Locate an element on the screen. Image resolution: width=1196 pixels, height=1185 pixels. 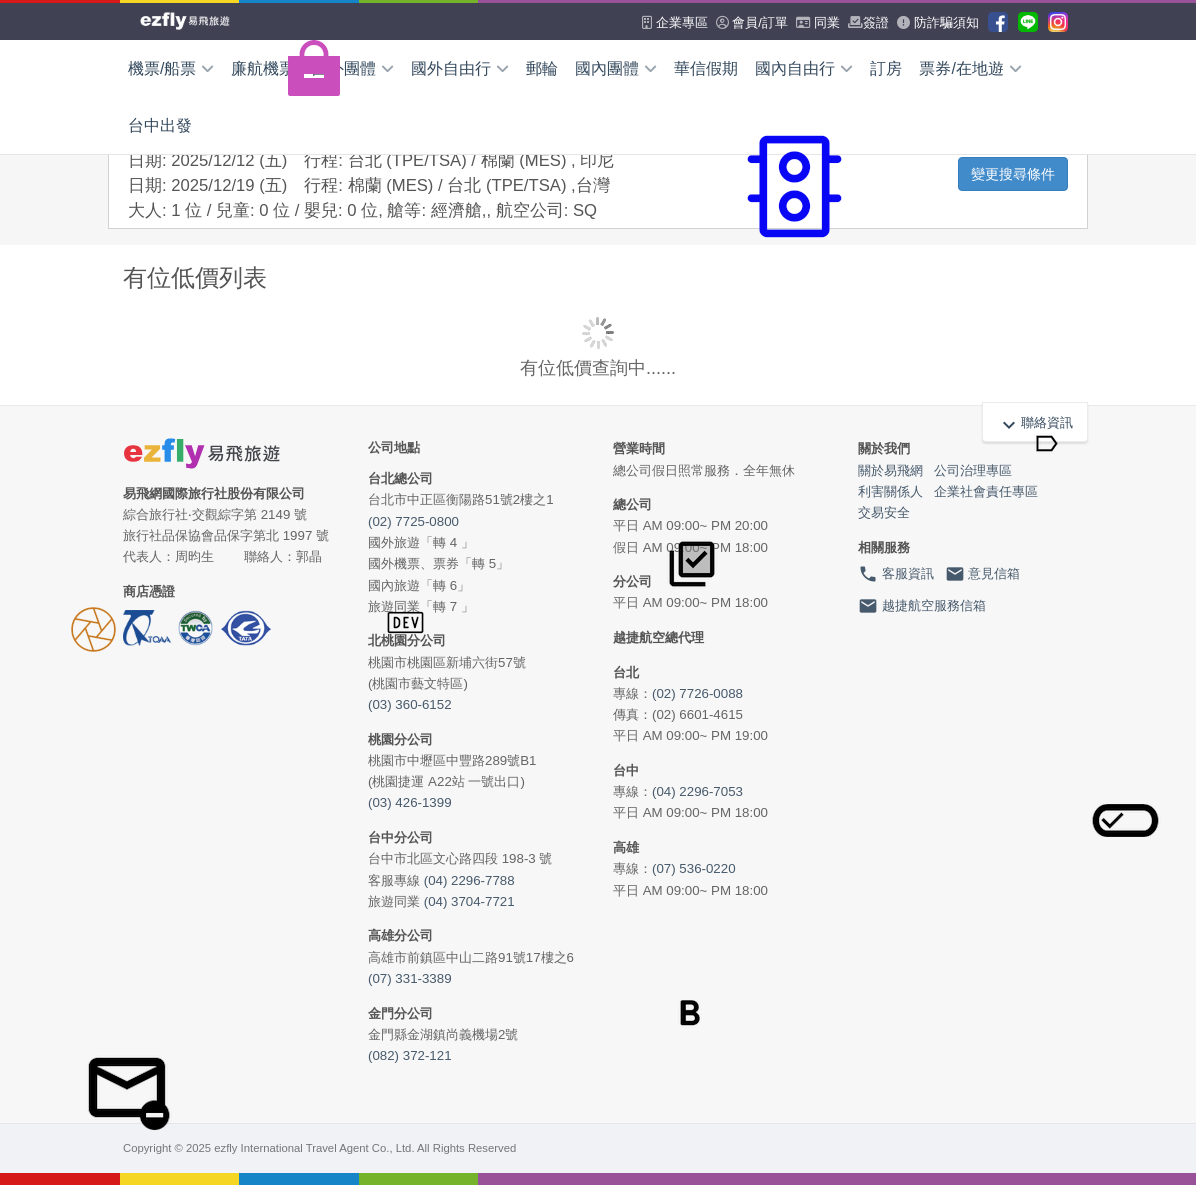
apply bold formatting to selected text is located at coordinates (689, 1014).